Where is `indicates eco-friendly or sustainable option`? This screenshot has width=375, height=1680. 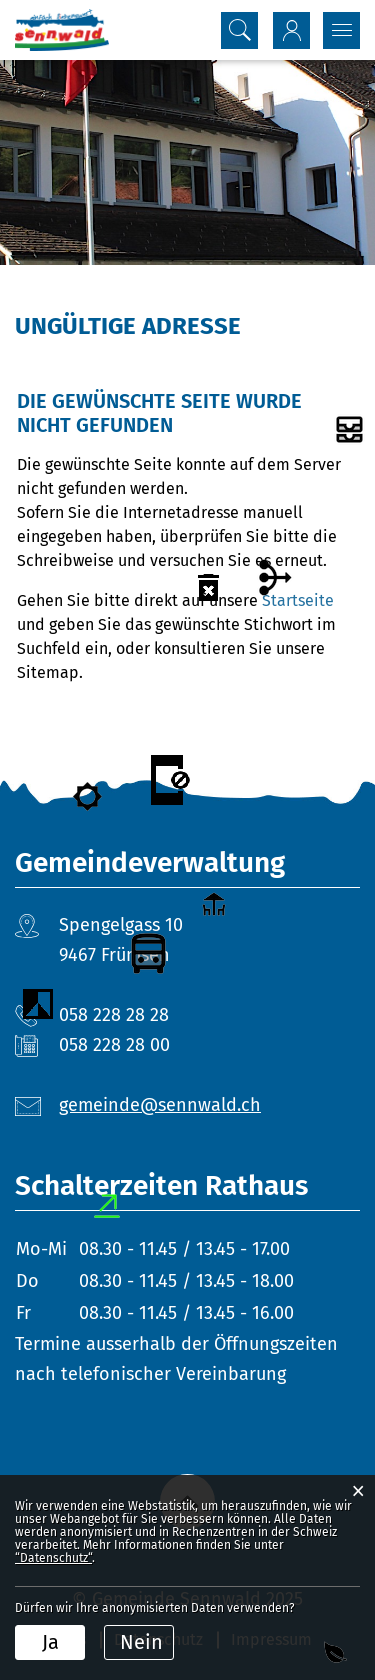 indicates eco-friendly or sustainable option is located at coordinates (335, 1652).